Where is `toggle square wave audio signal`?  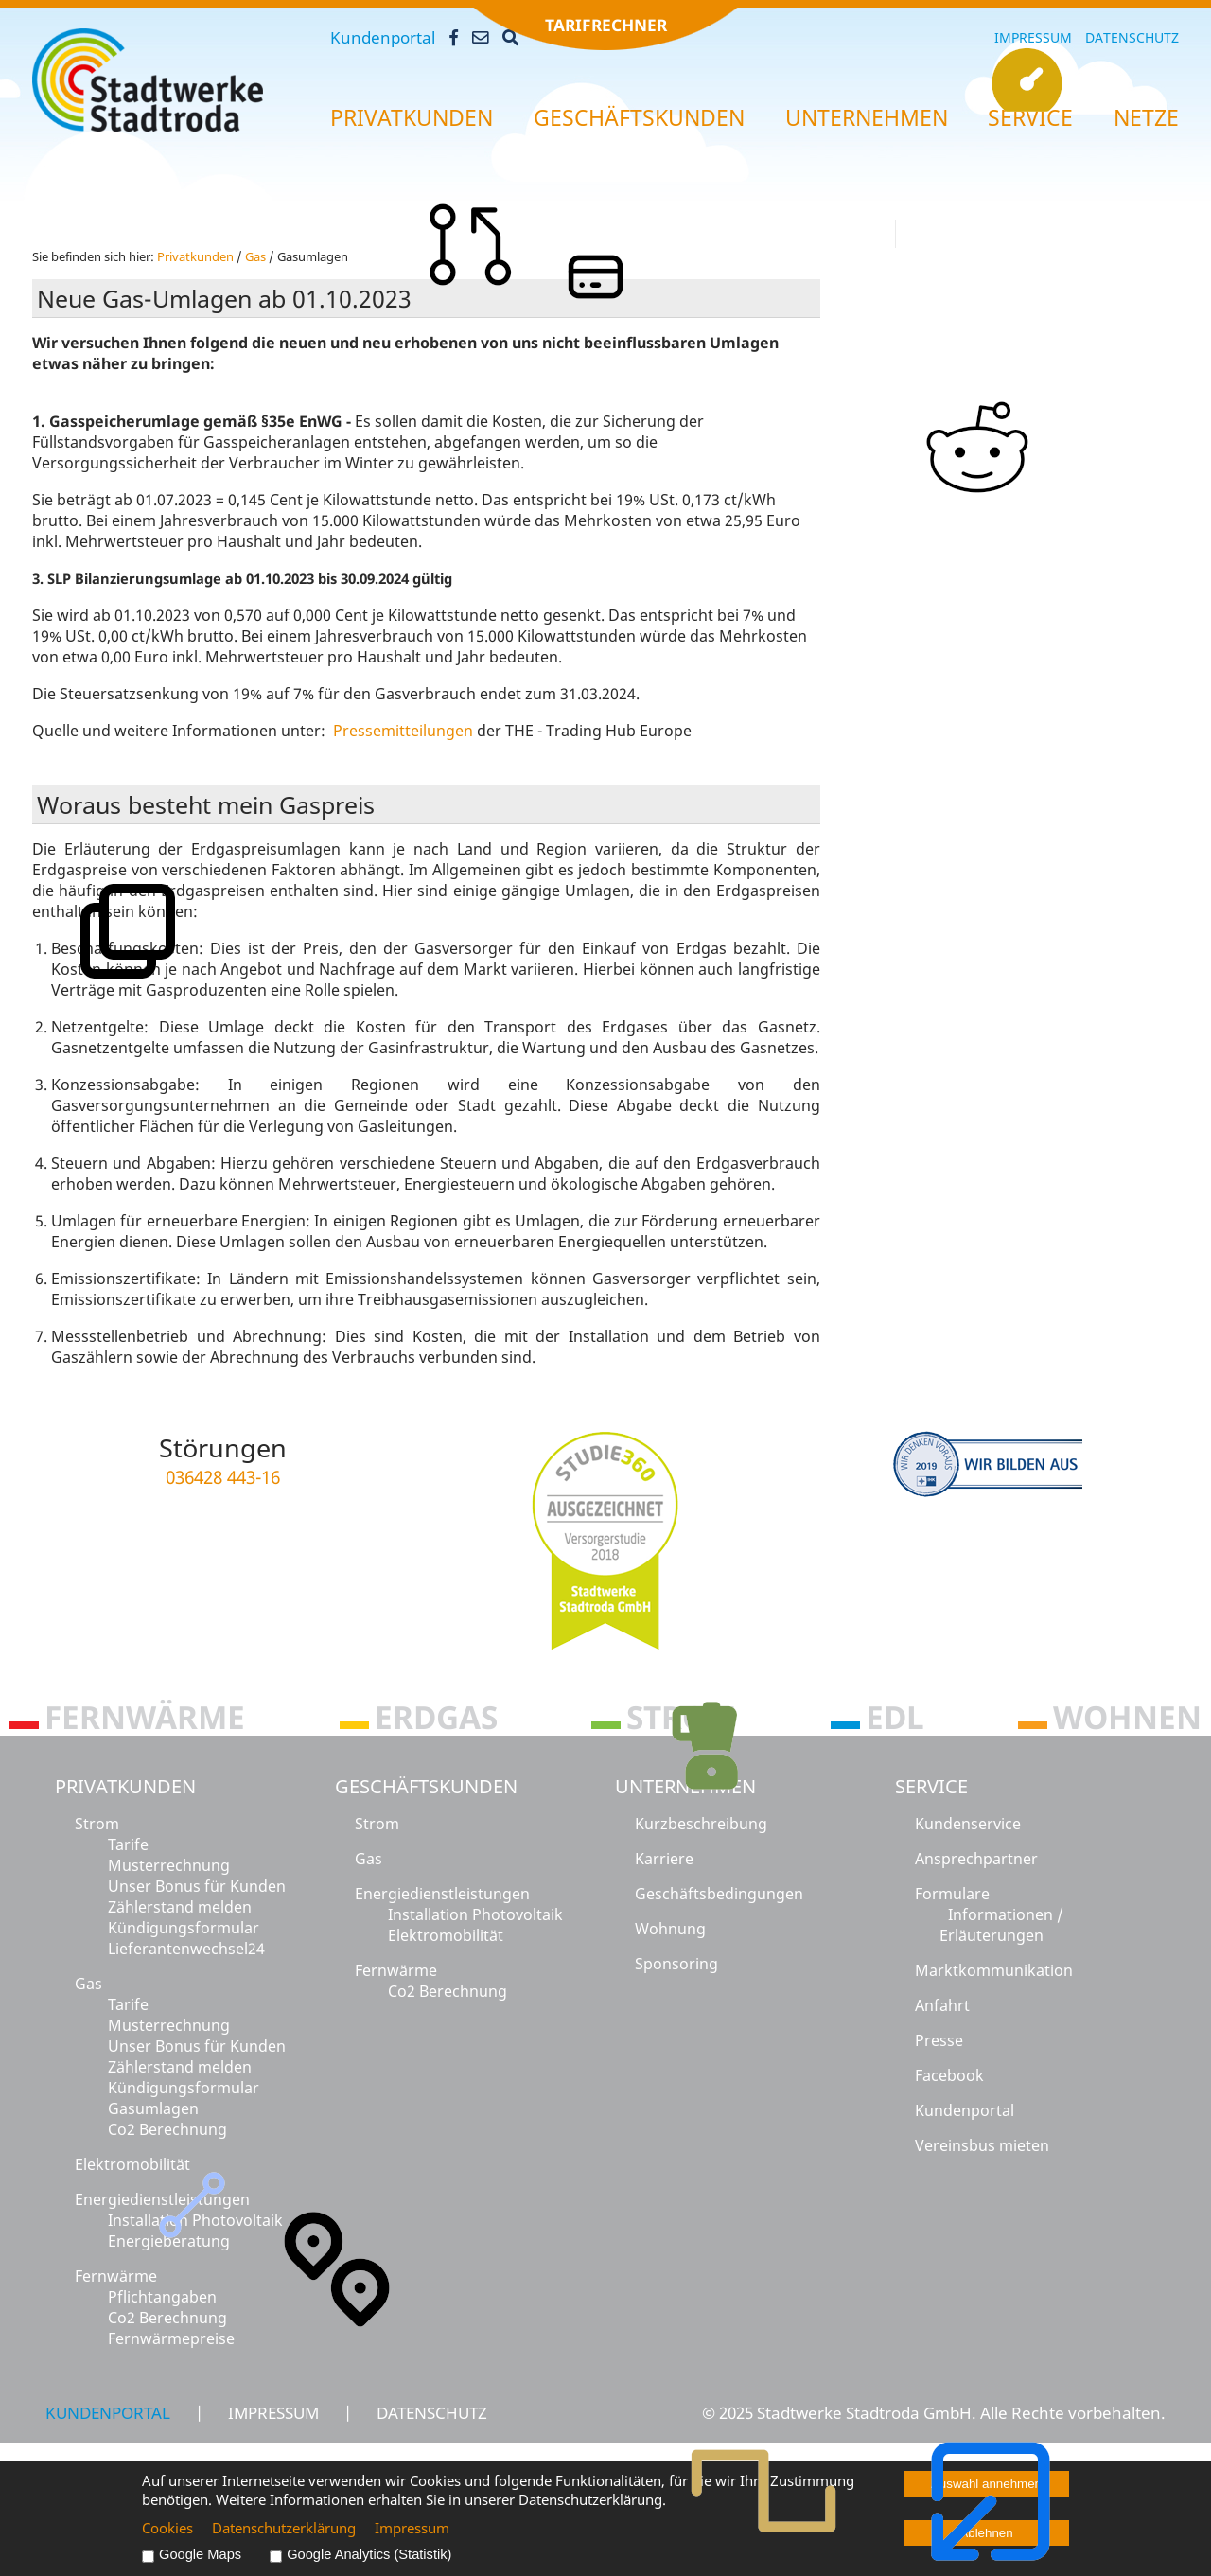 toggle square wave audio signal is located at coordinates (763, 2491).